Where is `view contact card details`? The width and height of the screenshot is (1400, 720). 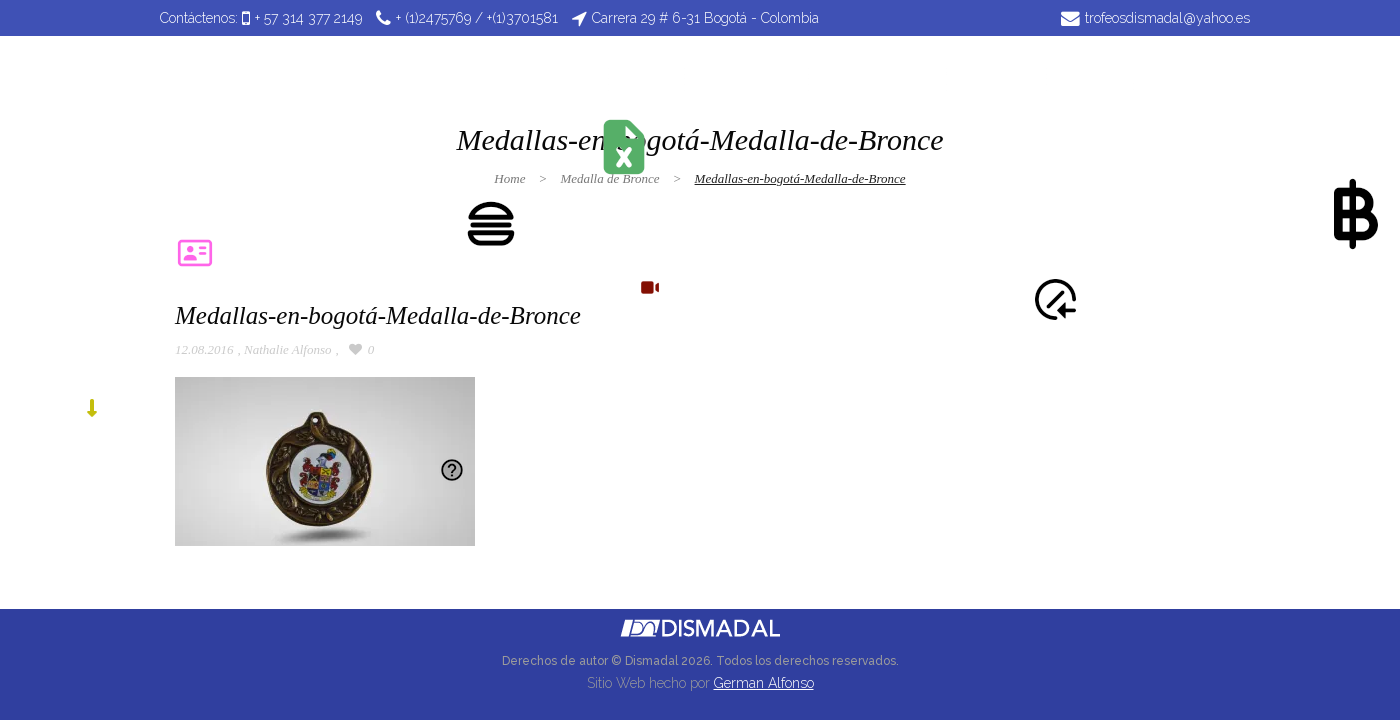 view contact card details is located at coordinates (195, 253).